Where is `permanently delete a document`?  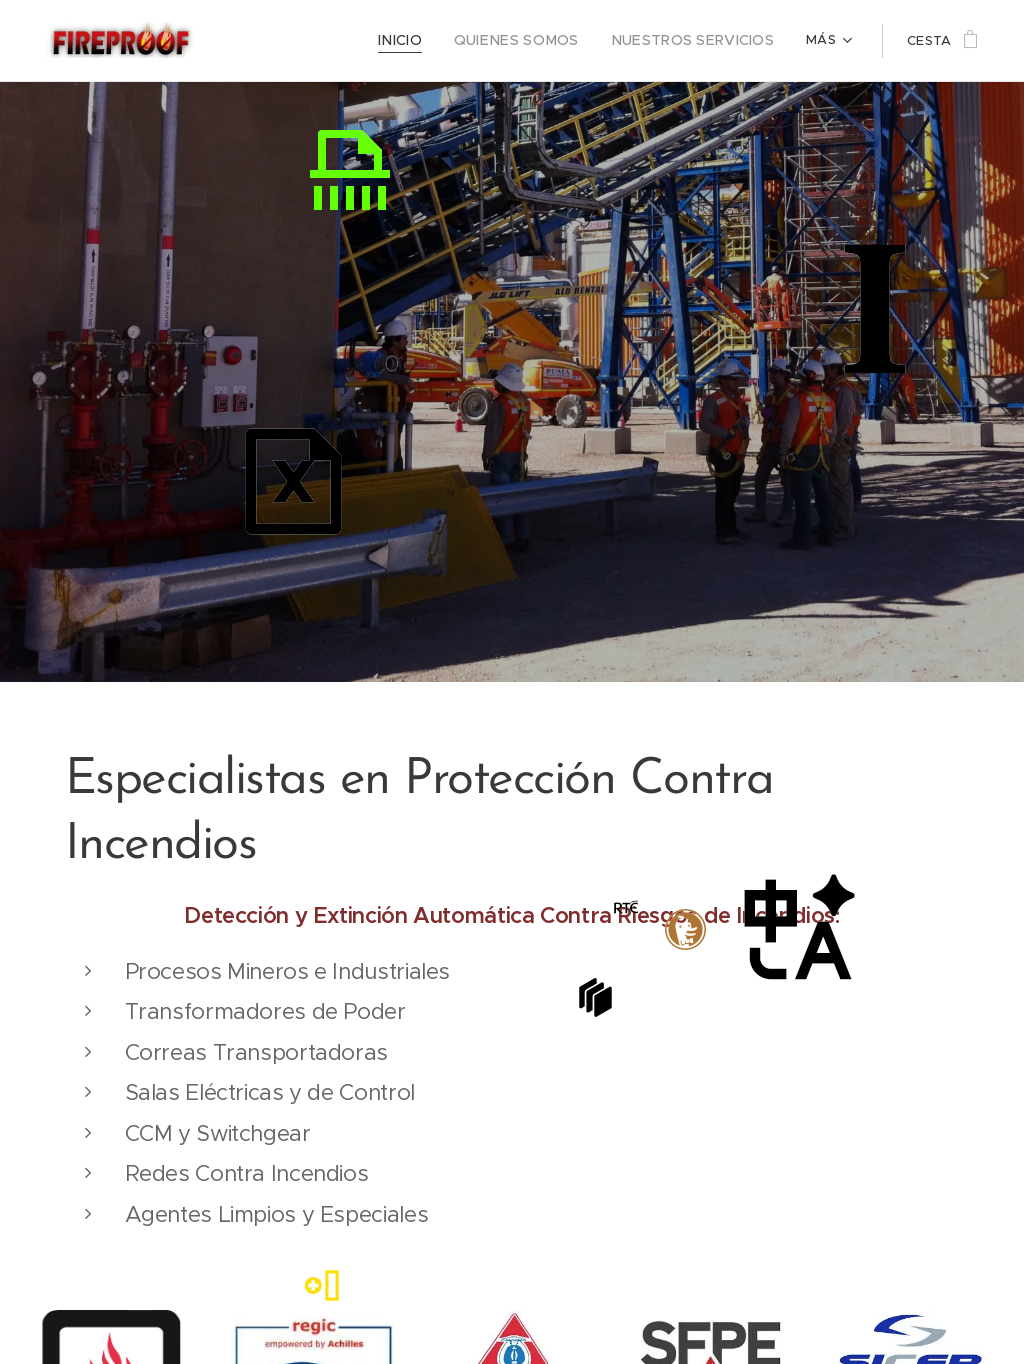
permanently delete a document is located at coordinates (350, 170).